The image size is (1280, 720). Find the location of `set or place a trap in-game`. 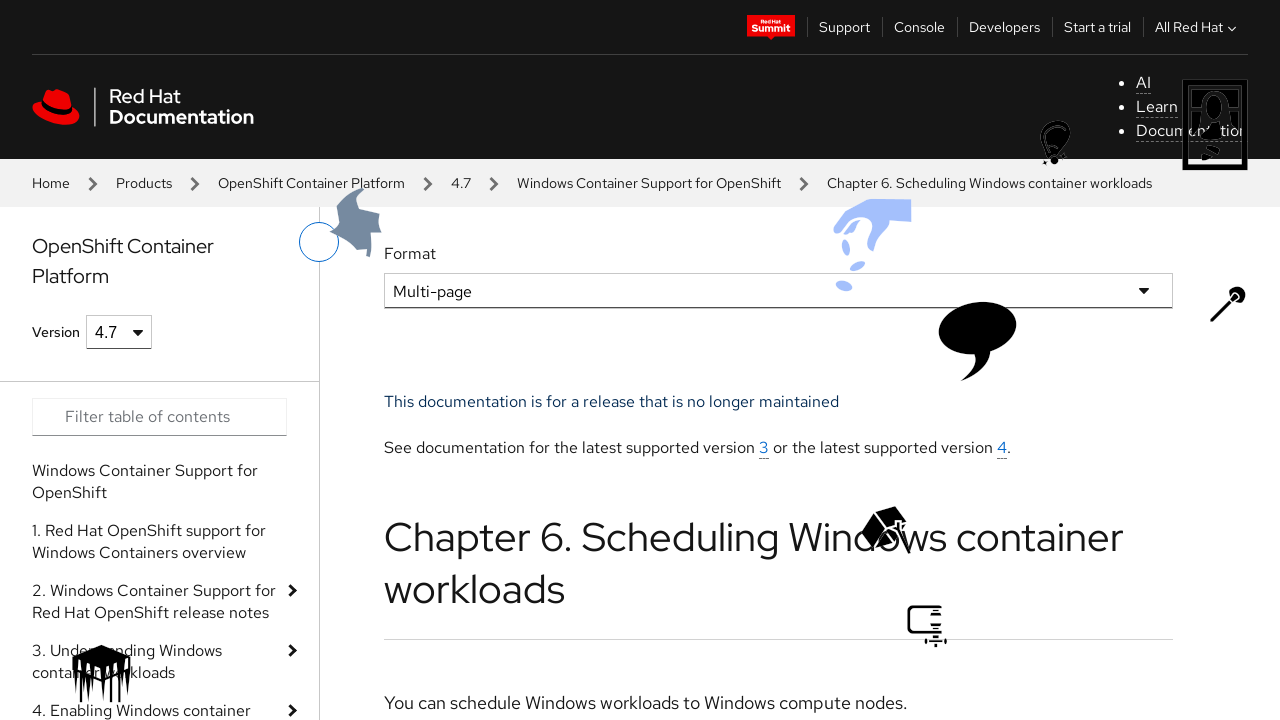

set or place a trap in-game is located at coordinates (886, 530).